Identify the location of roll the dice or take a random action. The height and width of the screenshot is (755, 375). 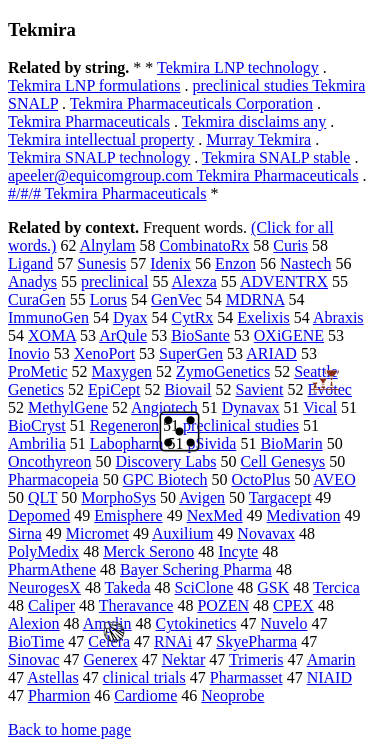
(179, 431).